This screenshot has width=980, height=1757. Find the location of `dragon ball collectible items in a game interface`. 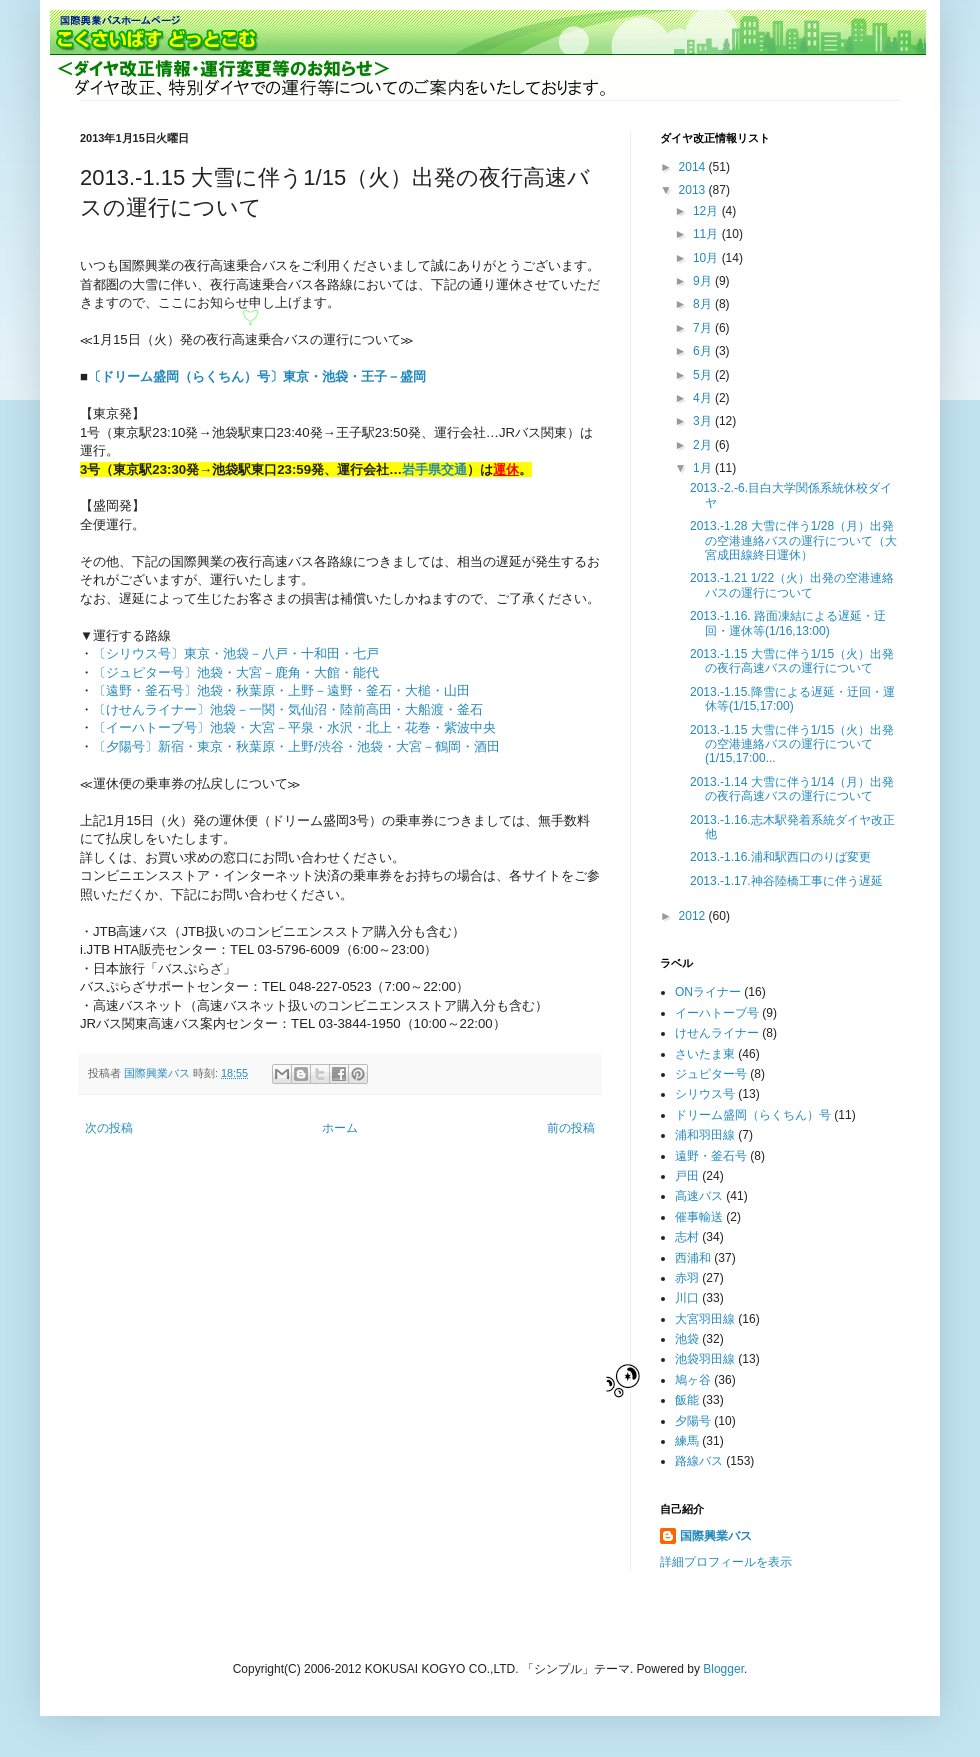

dragon ball collectible items in a game interface is located at coordinates (623, 1381).